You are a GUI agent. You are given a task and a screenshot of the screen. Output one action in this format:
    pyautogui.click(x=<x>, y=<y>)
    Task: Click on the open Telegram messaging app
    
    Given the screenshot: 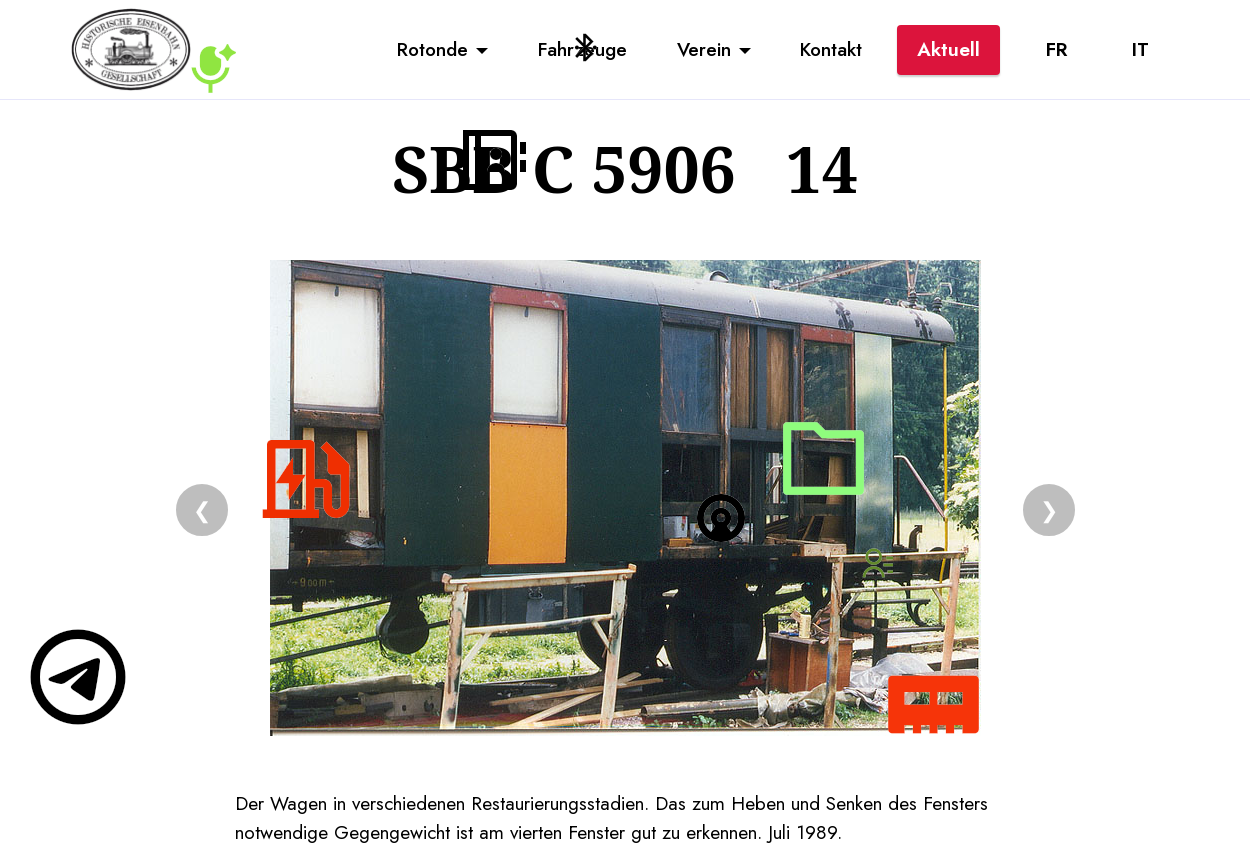 What is the action you would take?
    pyautogui.click(x=78, y=677)
    